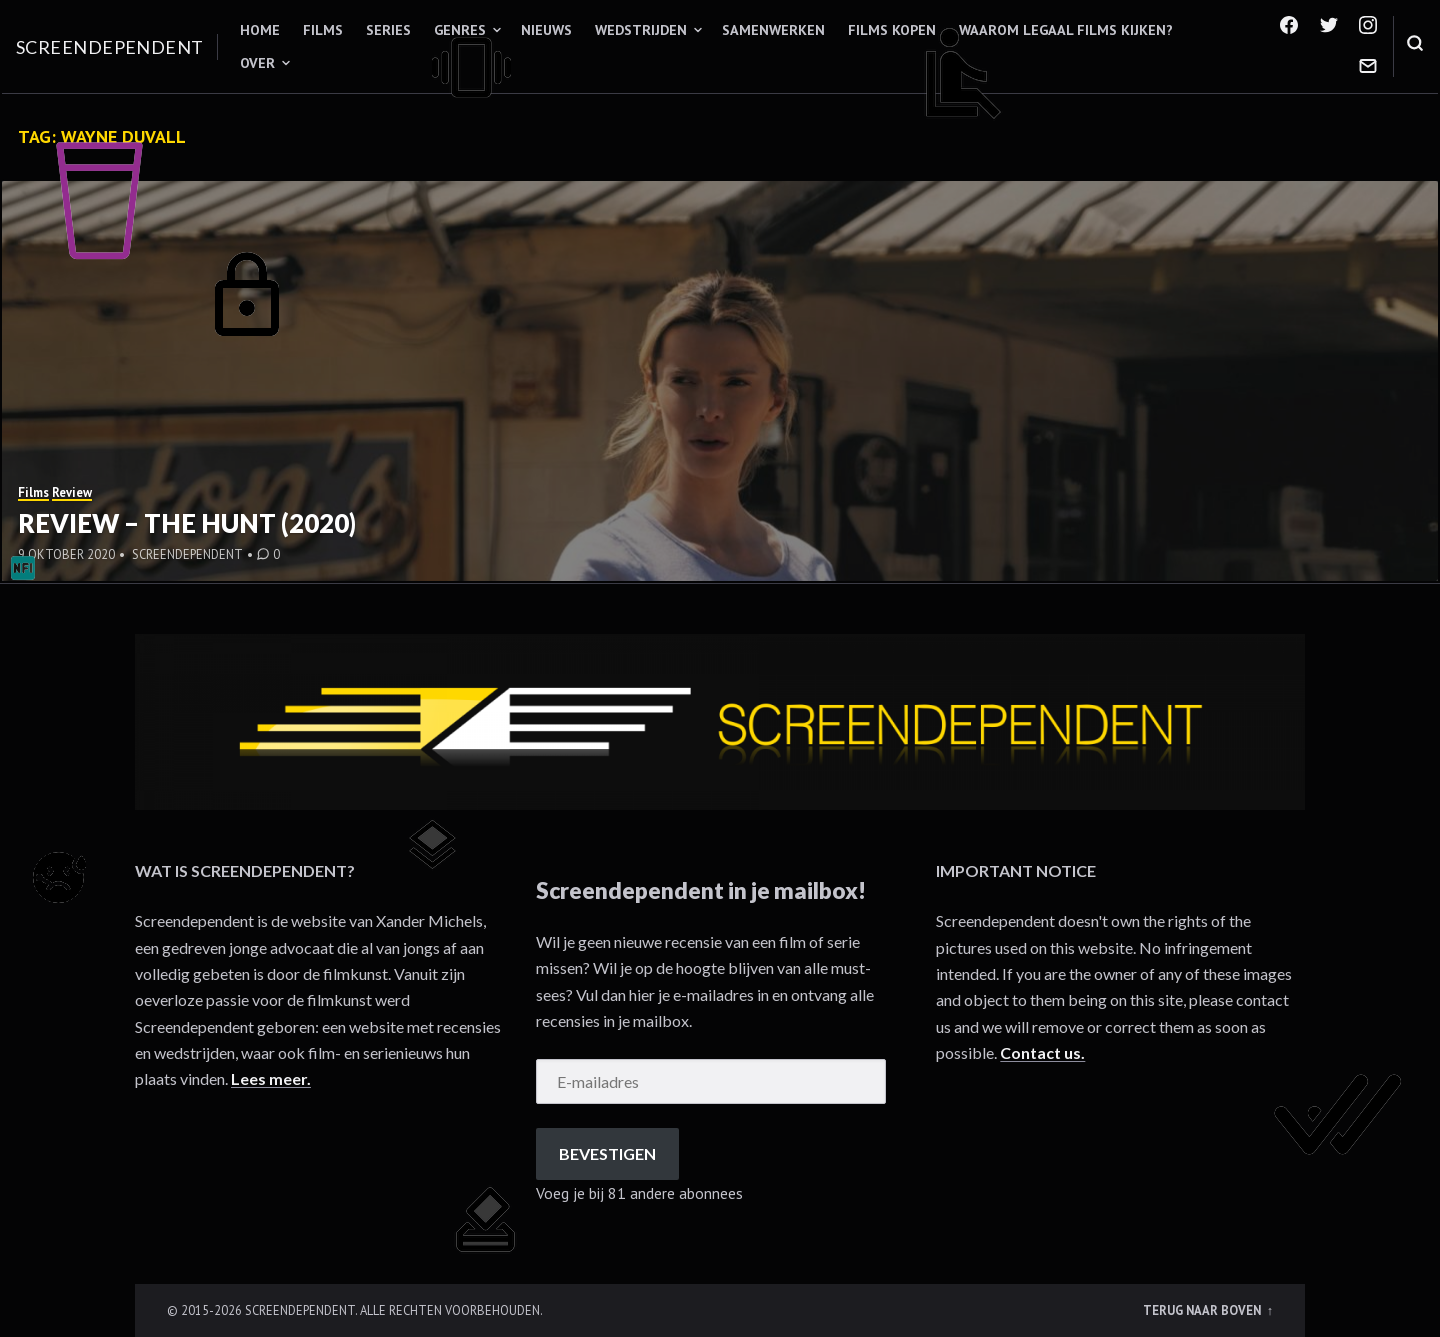 The image size is (1440, 1337). What do you see at coordinates (58, 877) in the screenshot?
I see `report feeling unwell or sick` at bounding box center [58, 877].